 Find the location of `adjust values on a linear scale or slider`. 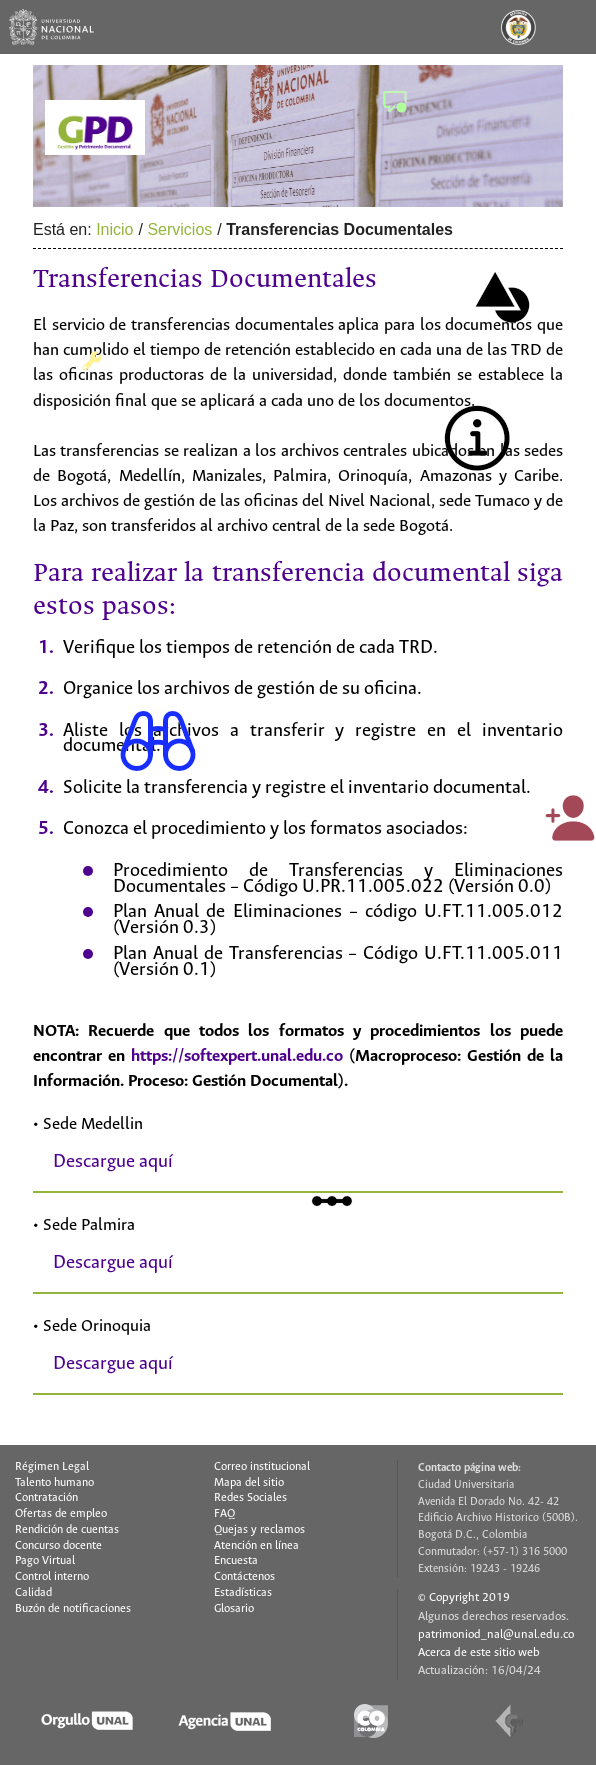

adjust values on a linear scale or slider is located at coordinates (332, 1201).